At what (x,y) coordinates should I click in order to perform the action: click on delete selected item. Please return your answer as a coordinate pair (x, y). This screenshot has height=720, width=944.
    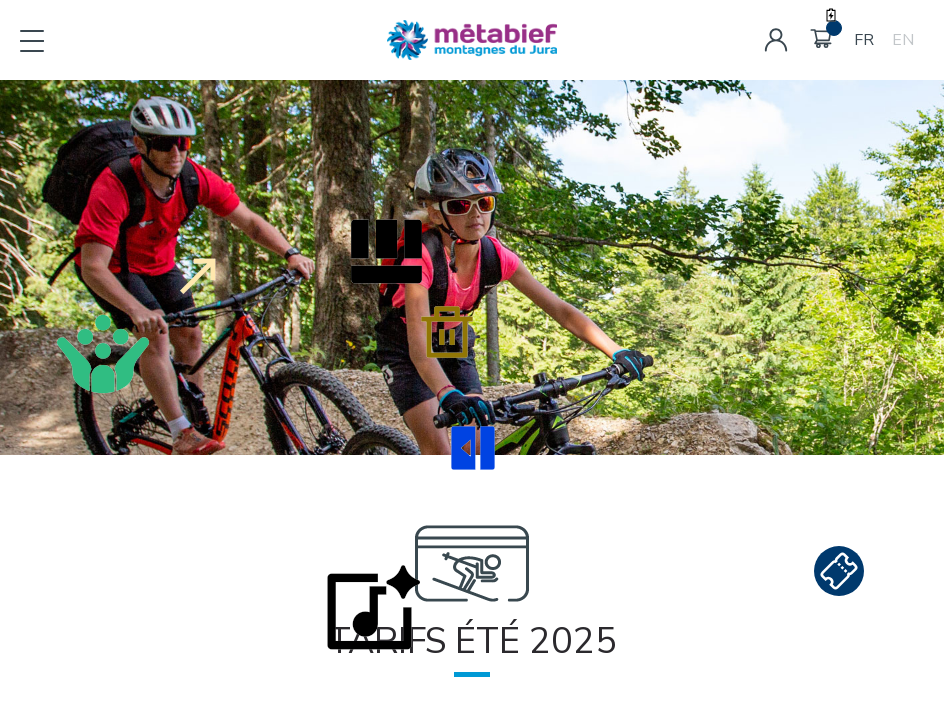
    Looking at the image, I should click on (447, 332).